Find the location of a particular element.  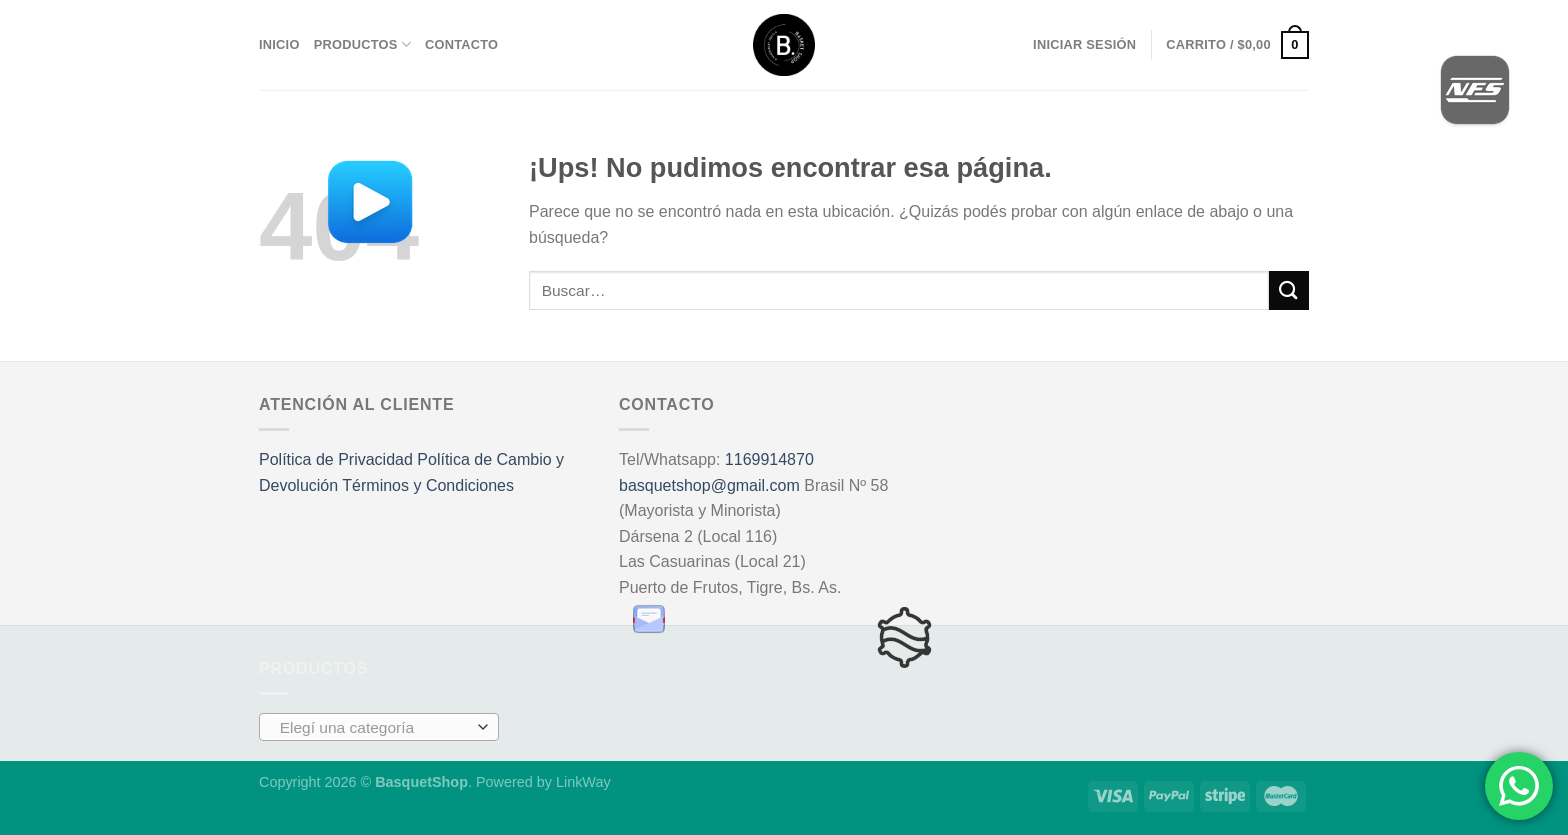

open yesplaymusic app is located at coordinates (369, 202).